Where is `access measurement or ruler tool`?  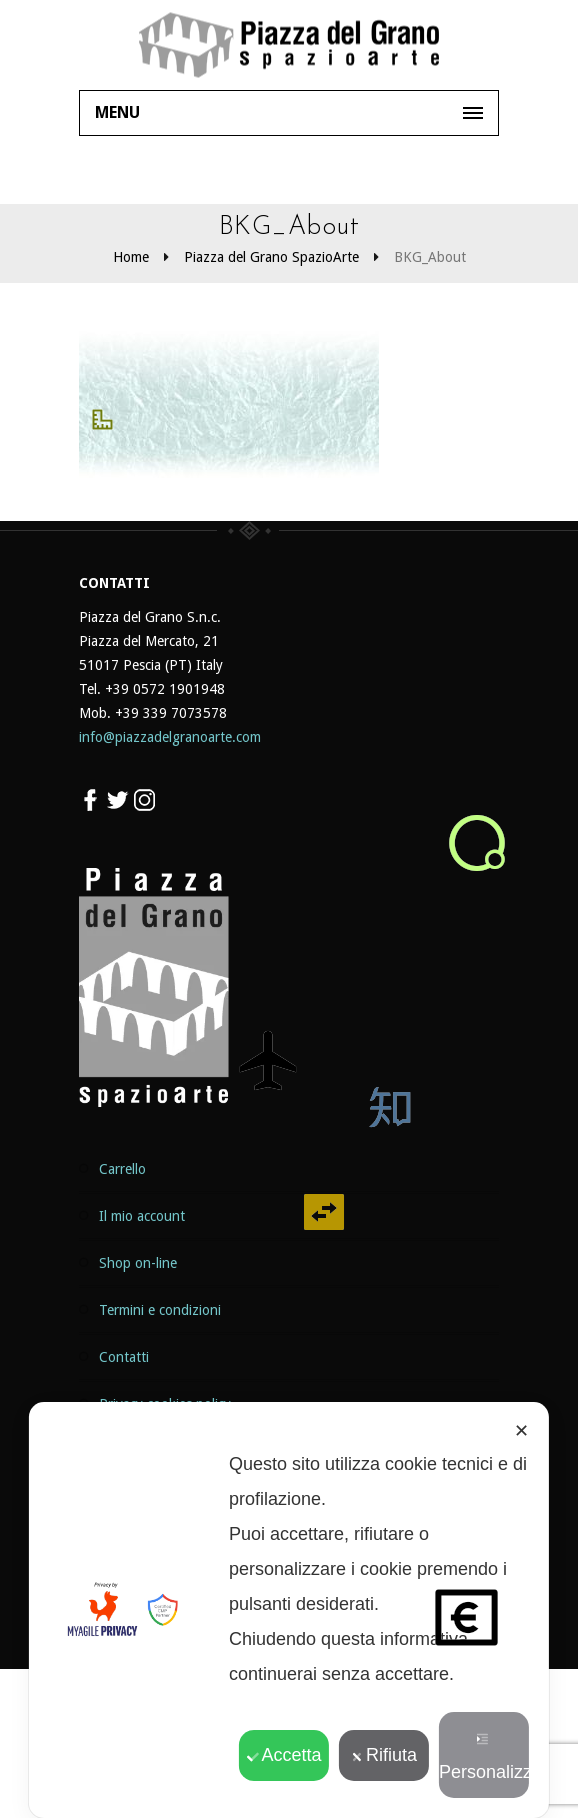
access measurement or ruler tool is located at coordinates (102, 419).